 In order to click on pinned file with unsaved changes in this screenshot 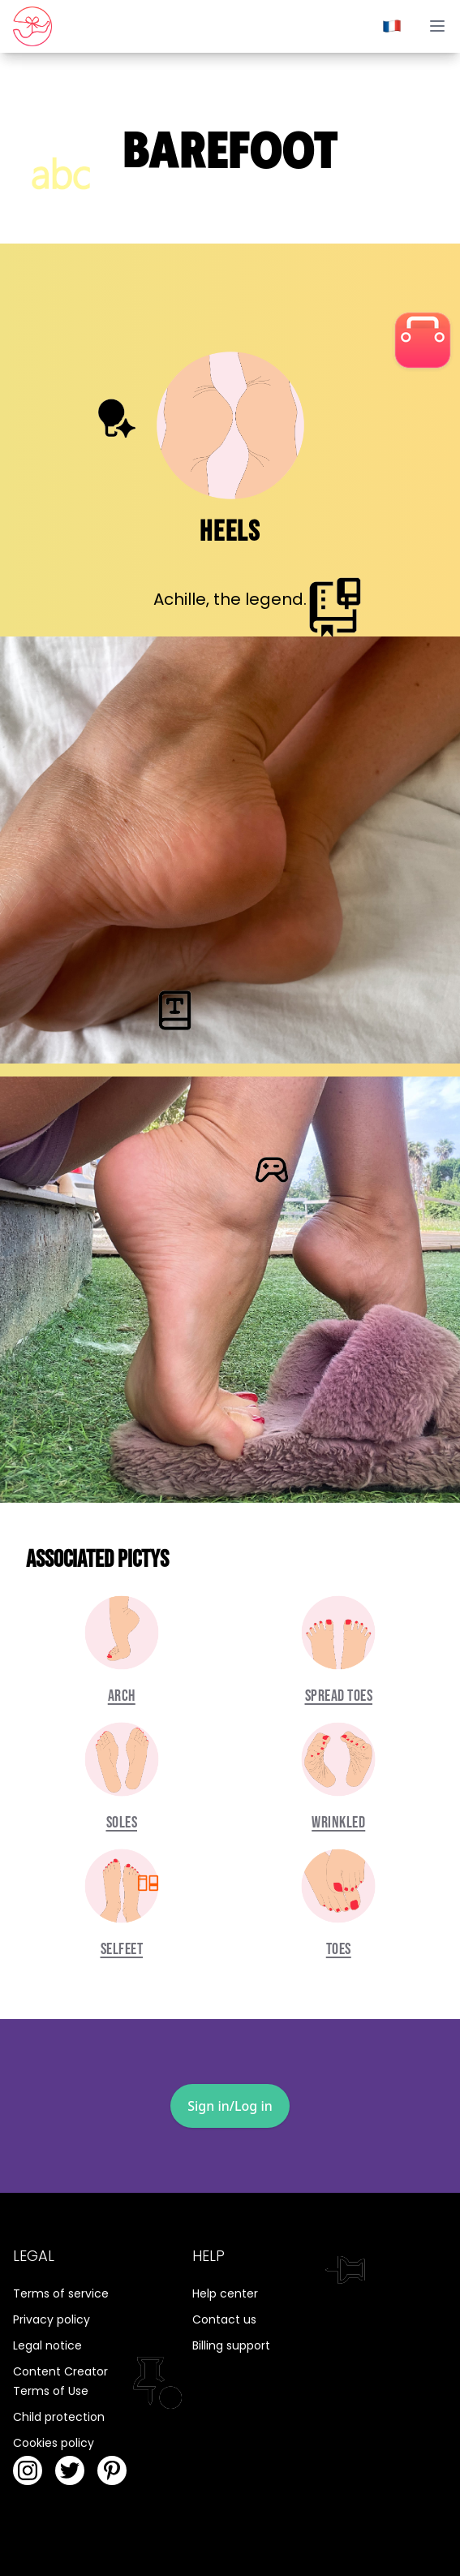, I will do `click(152, 2379)`.